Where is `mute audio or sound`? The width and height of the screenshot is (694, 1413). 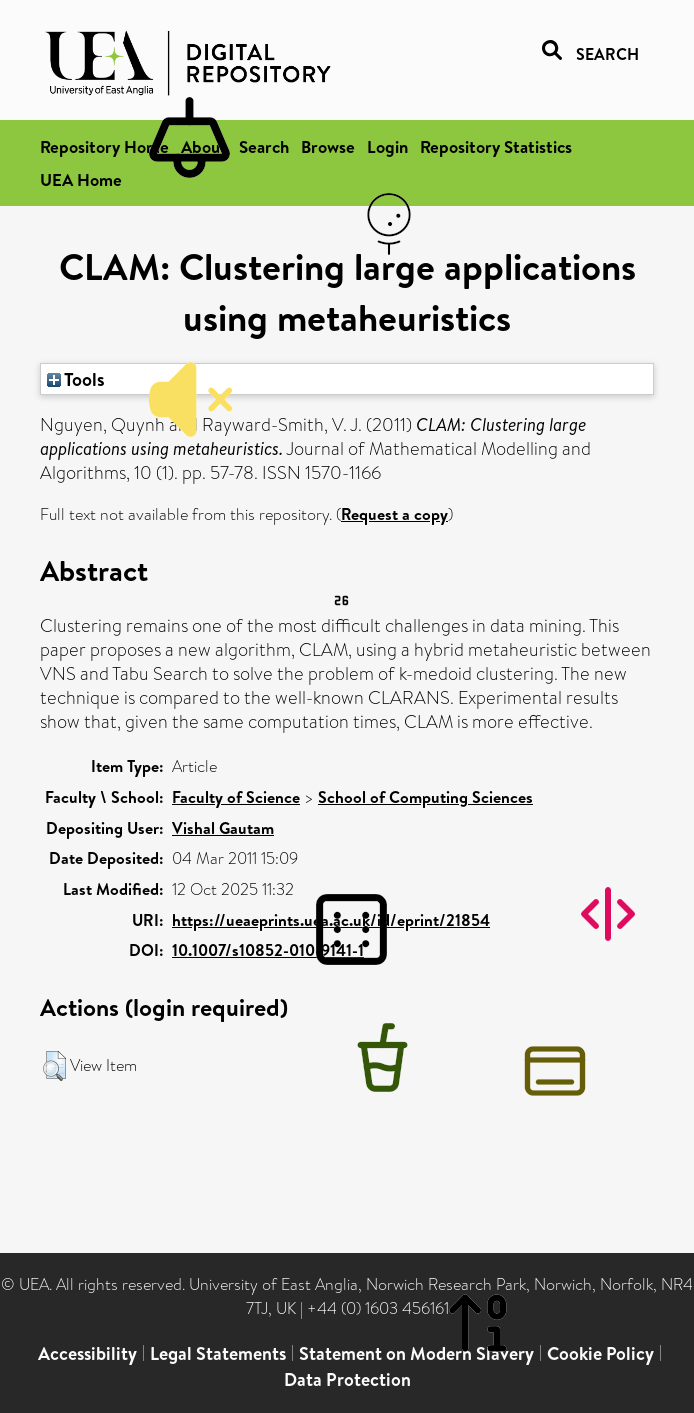 mute audio or sound is located at coordinates (190, 399).